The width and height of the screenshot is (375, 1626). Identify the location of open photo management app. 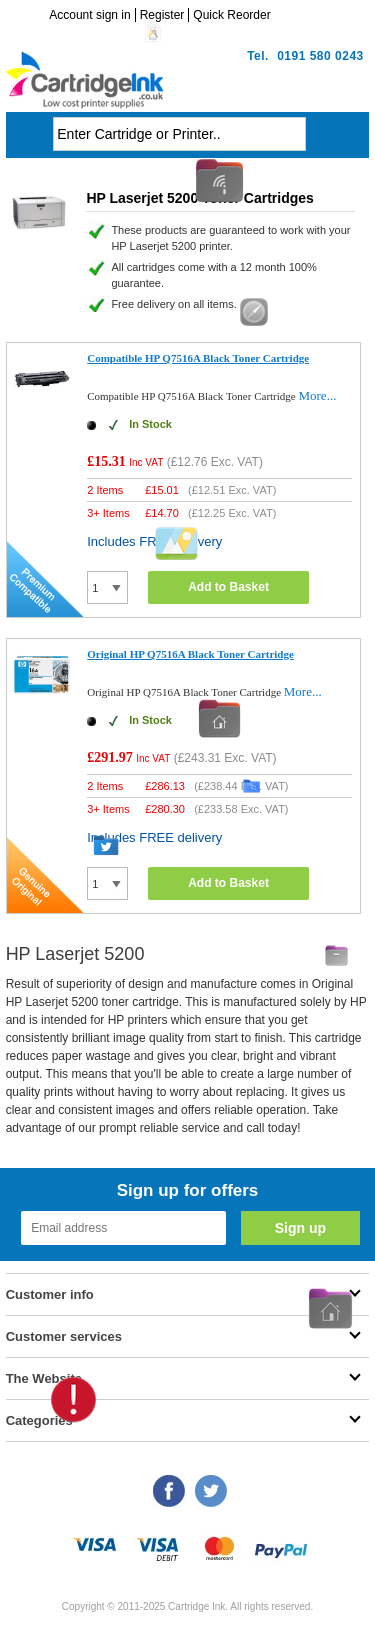
(176, 543).